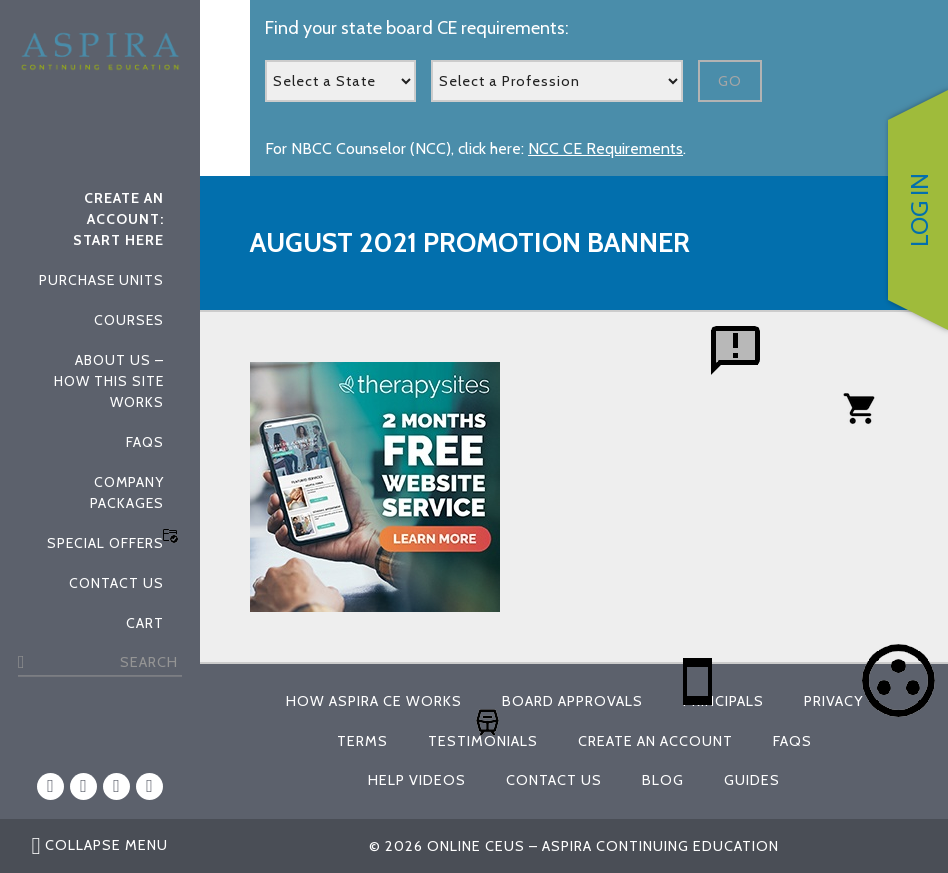 Image resolution: width=948 pixels, height=873 pixels. I want to click on view your shopping cart, so click(860, 408).